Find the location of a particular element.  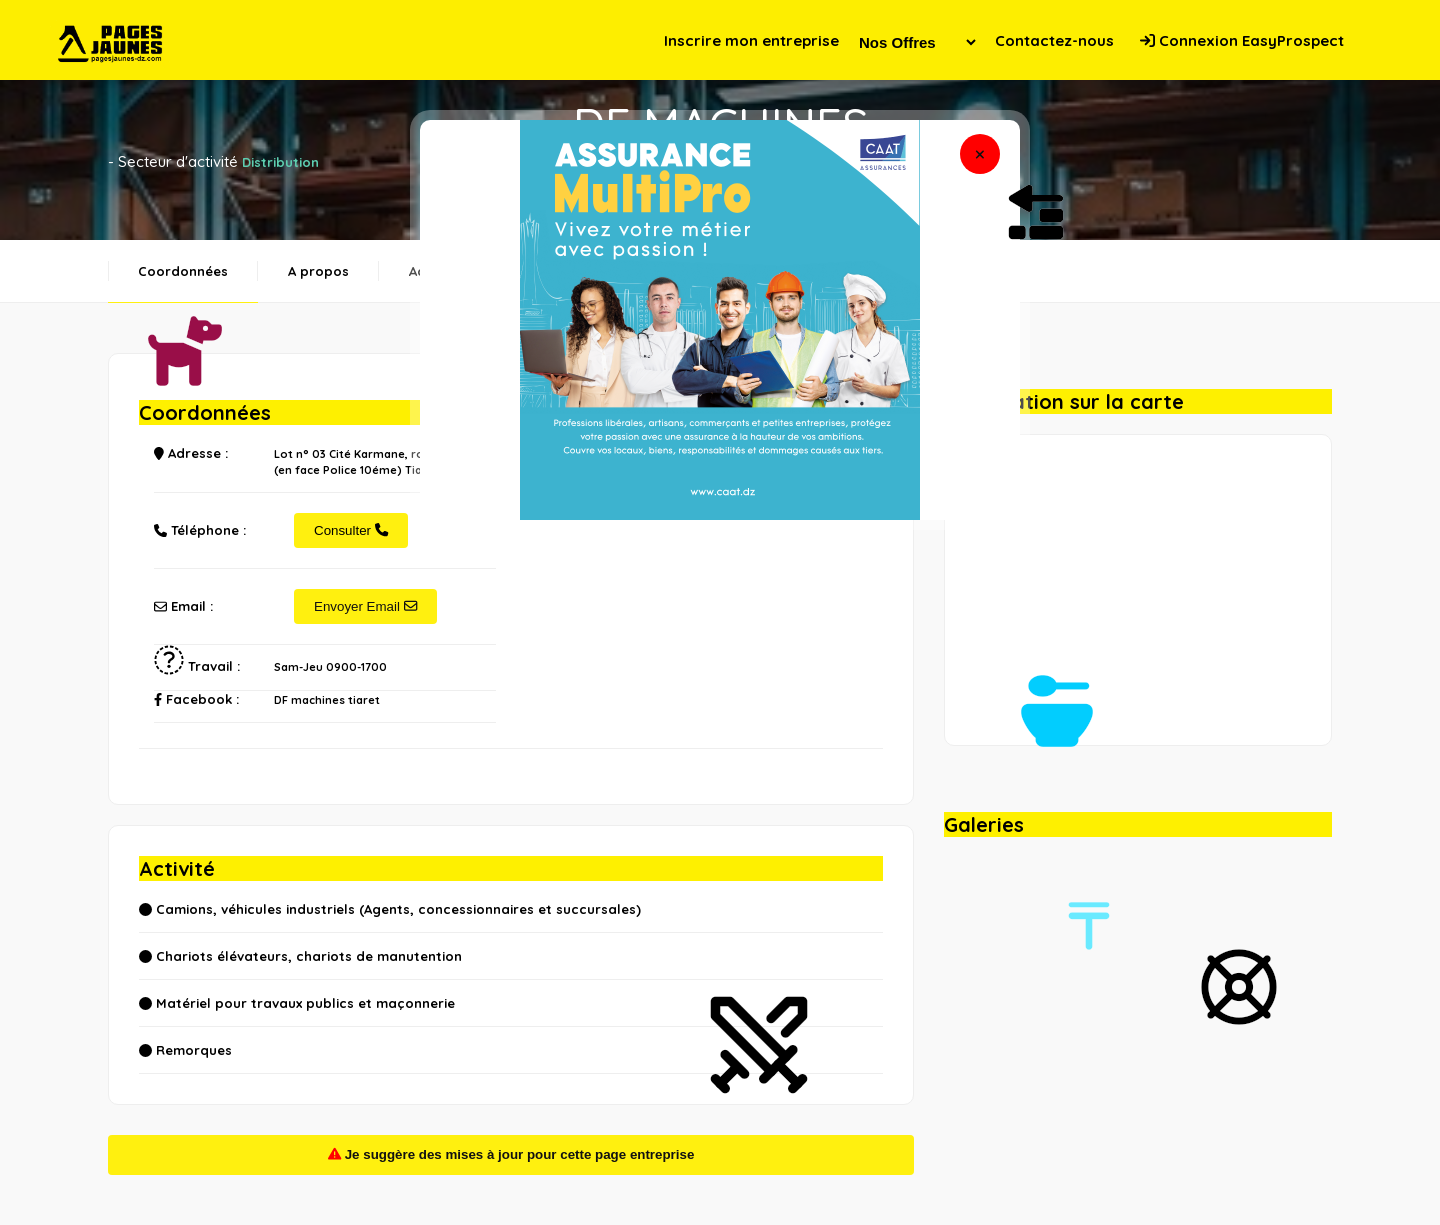

view pet-related services or features is located at coordinates (185, 353).